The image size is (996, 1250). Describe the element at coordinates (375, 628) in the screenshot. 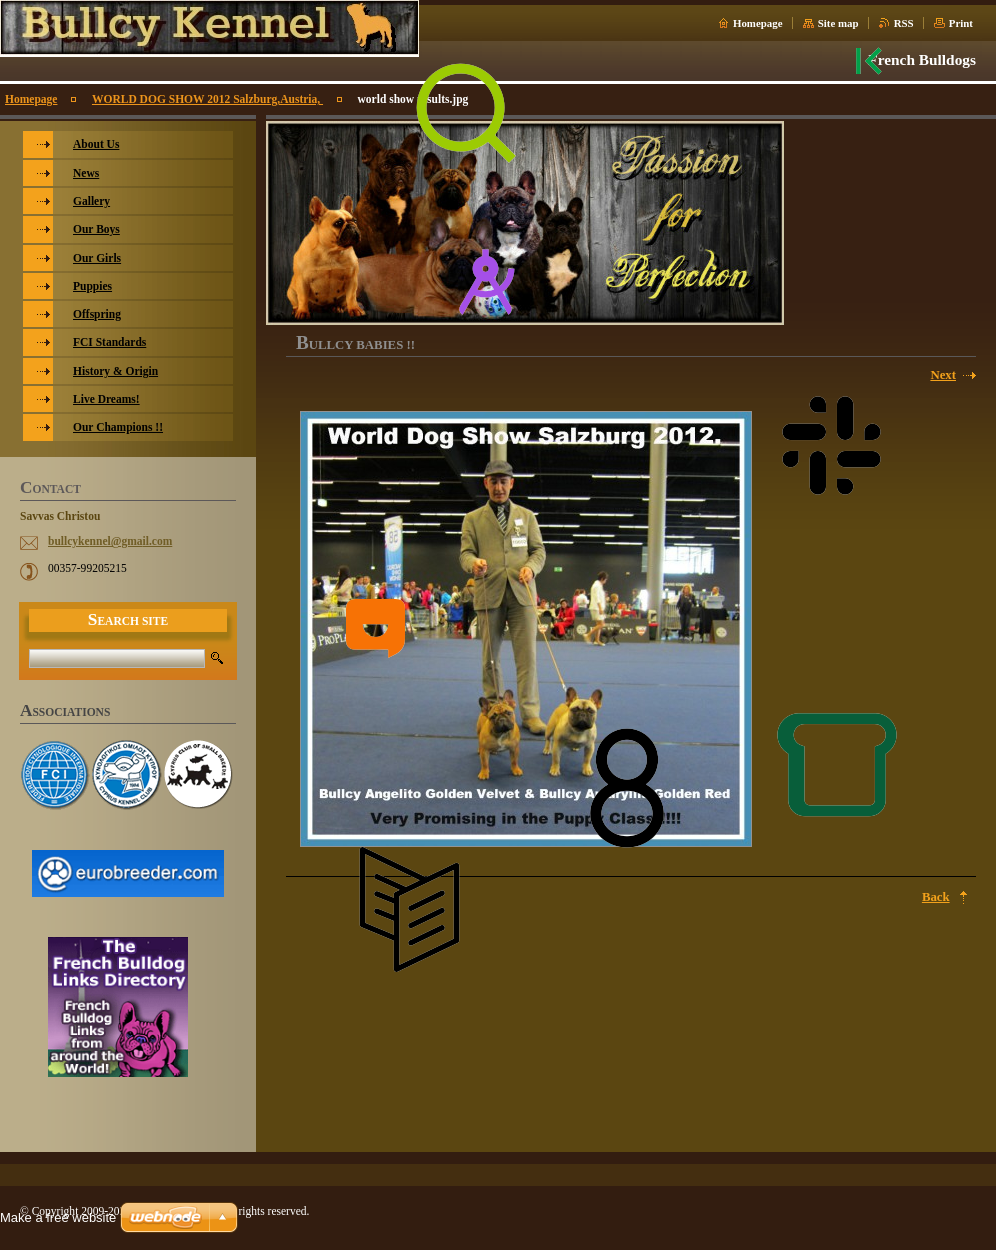

I see `open the Answer Q&A platform` at that location.